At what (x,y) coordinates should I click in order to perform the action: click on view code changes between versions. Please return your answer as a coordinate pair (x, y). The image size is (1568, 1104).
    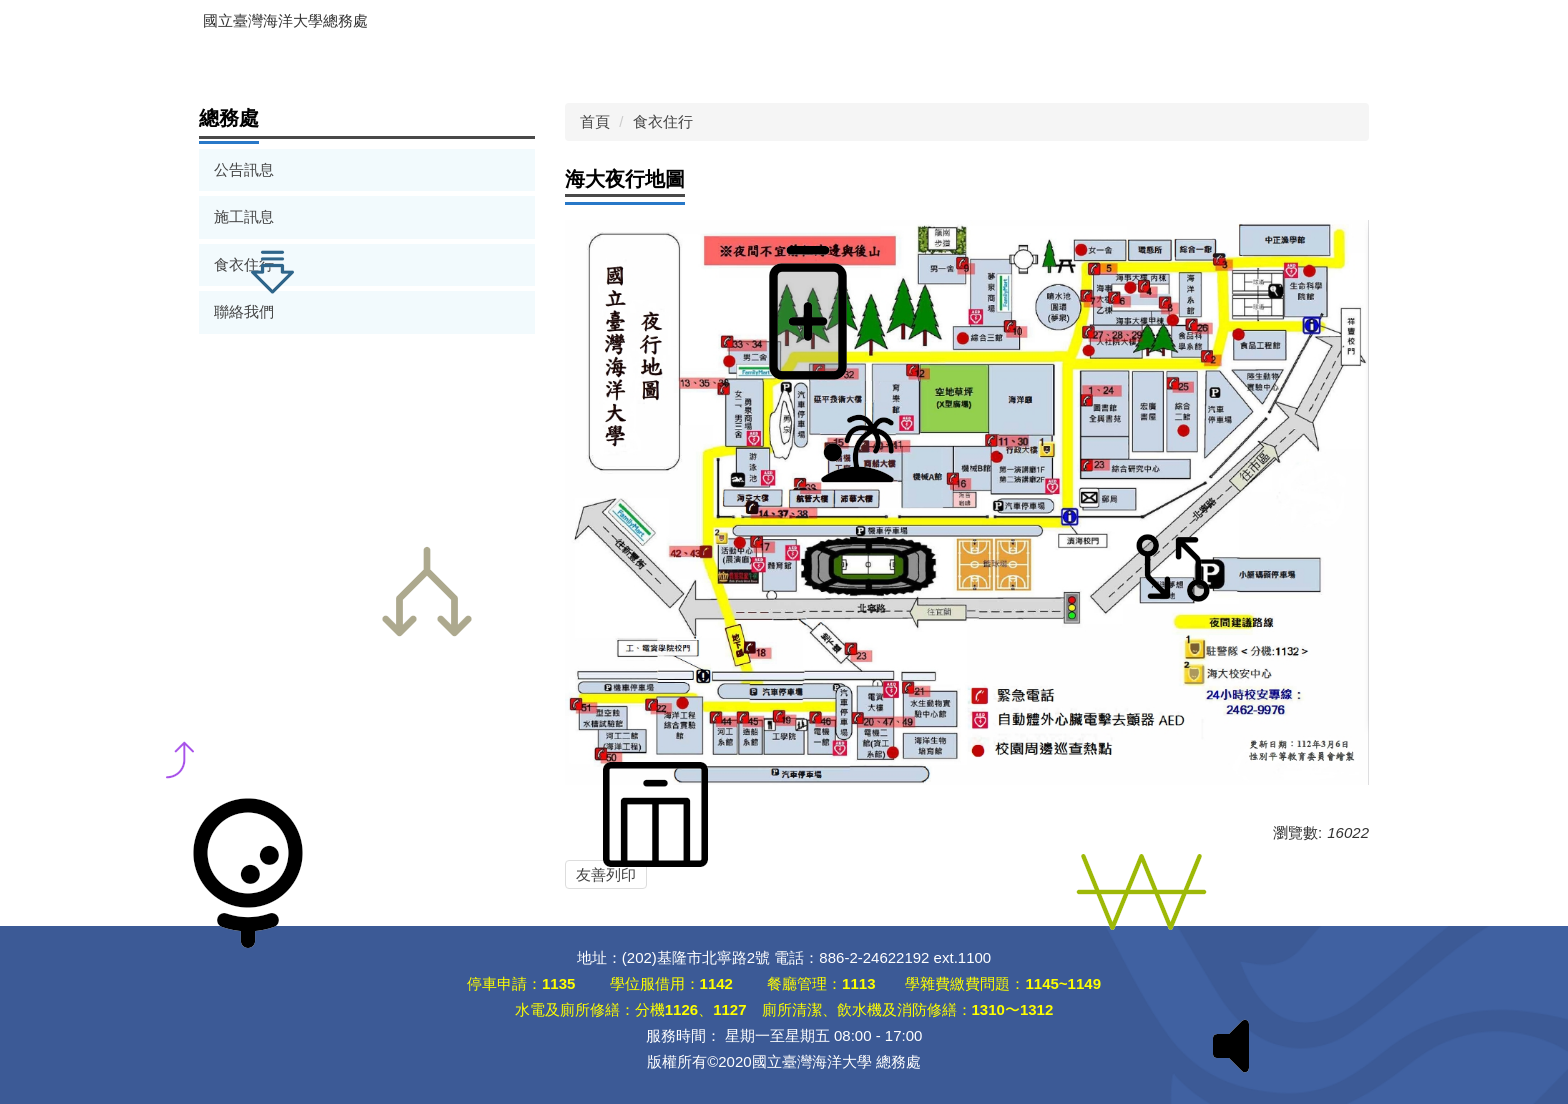
    Looking at the image, I should click on (1173, 568).